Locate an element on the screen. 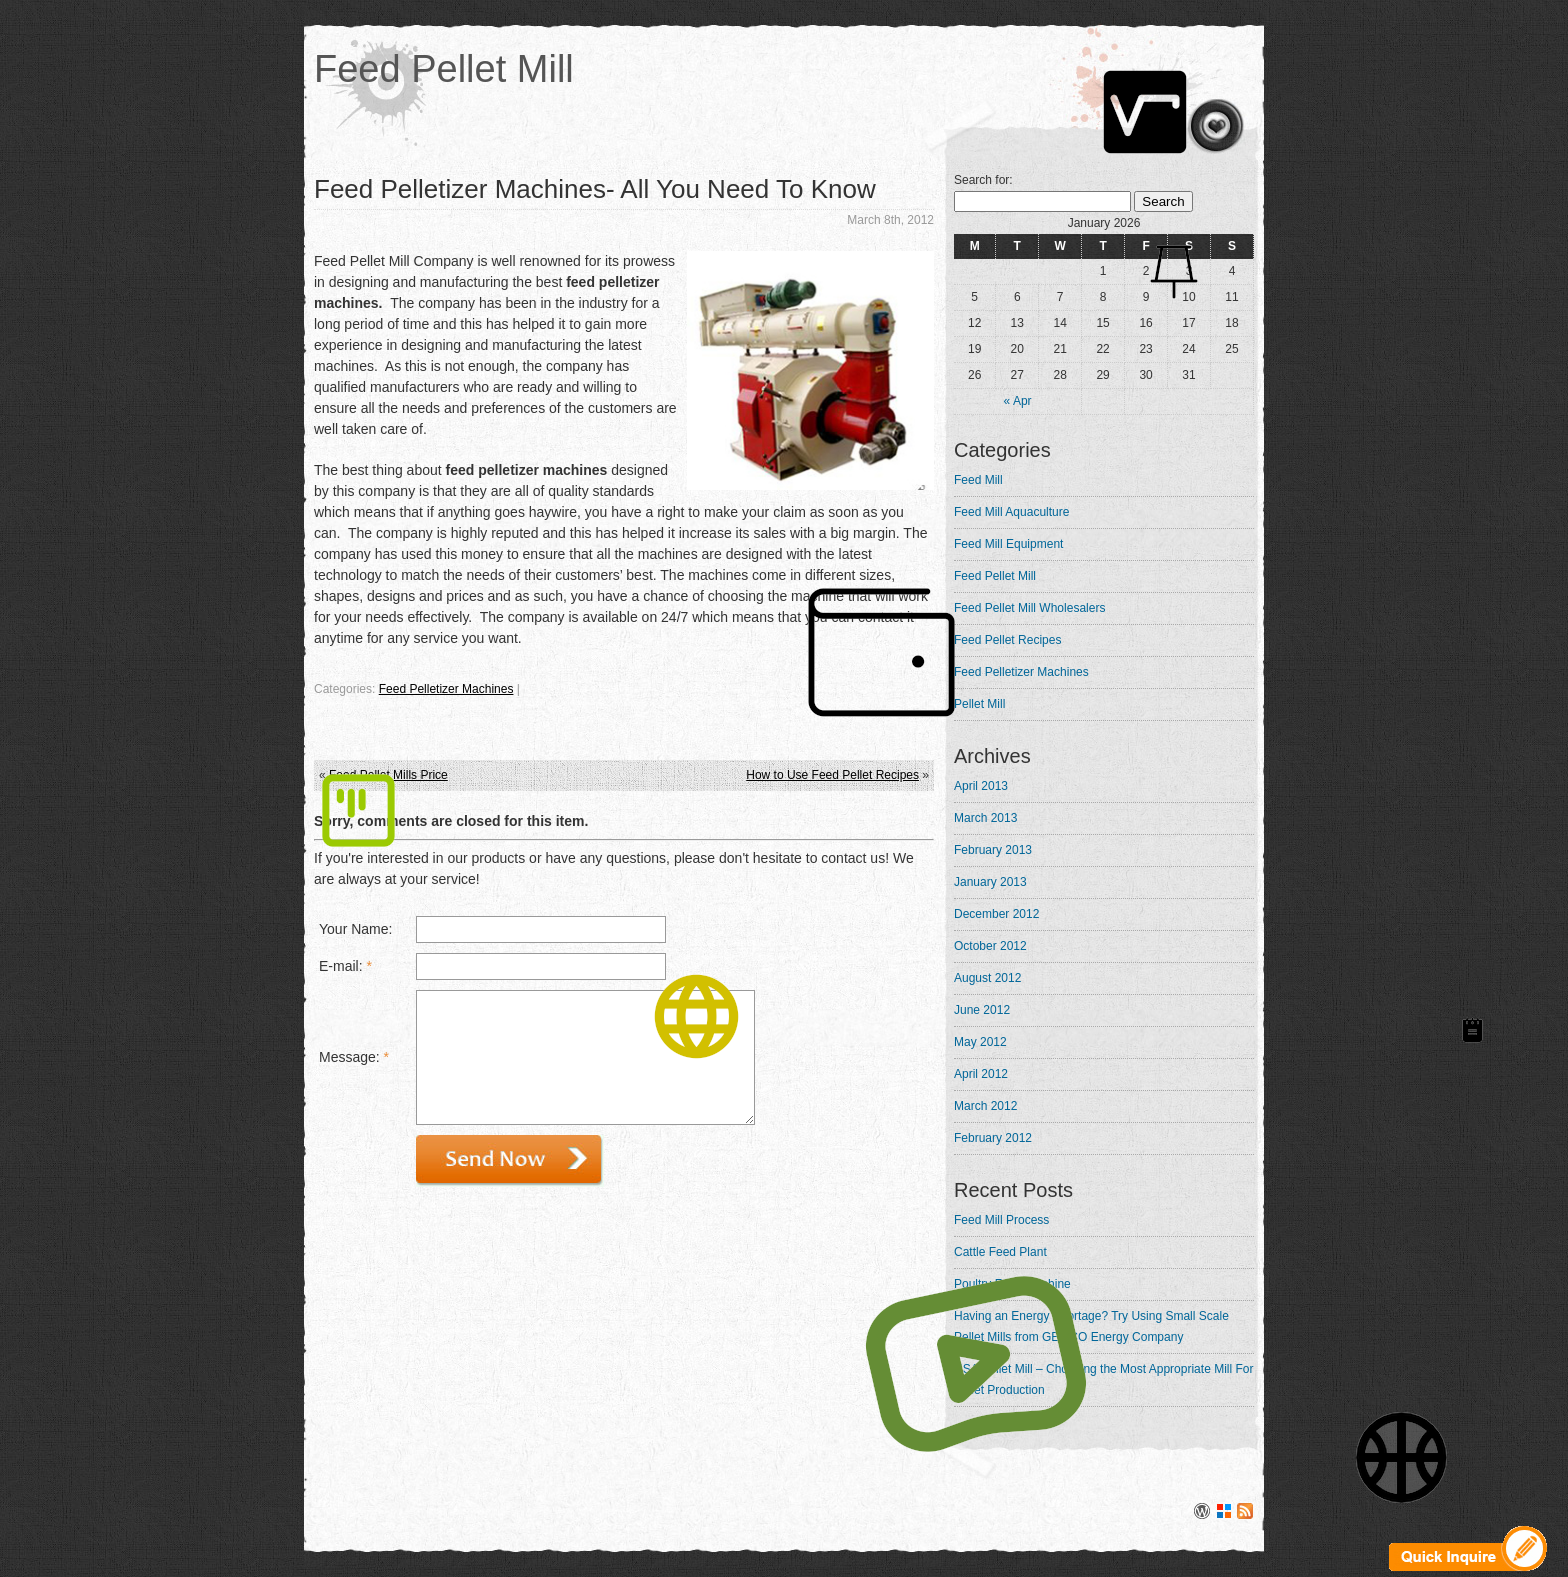 The image size is (1568, 1577). align content to top-left corner is located at coordinates (358, 810).